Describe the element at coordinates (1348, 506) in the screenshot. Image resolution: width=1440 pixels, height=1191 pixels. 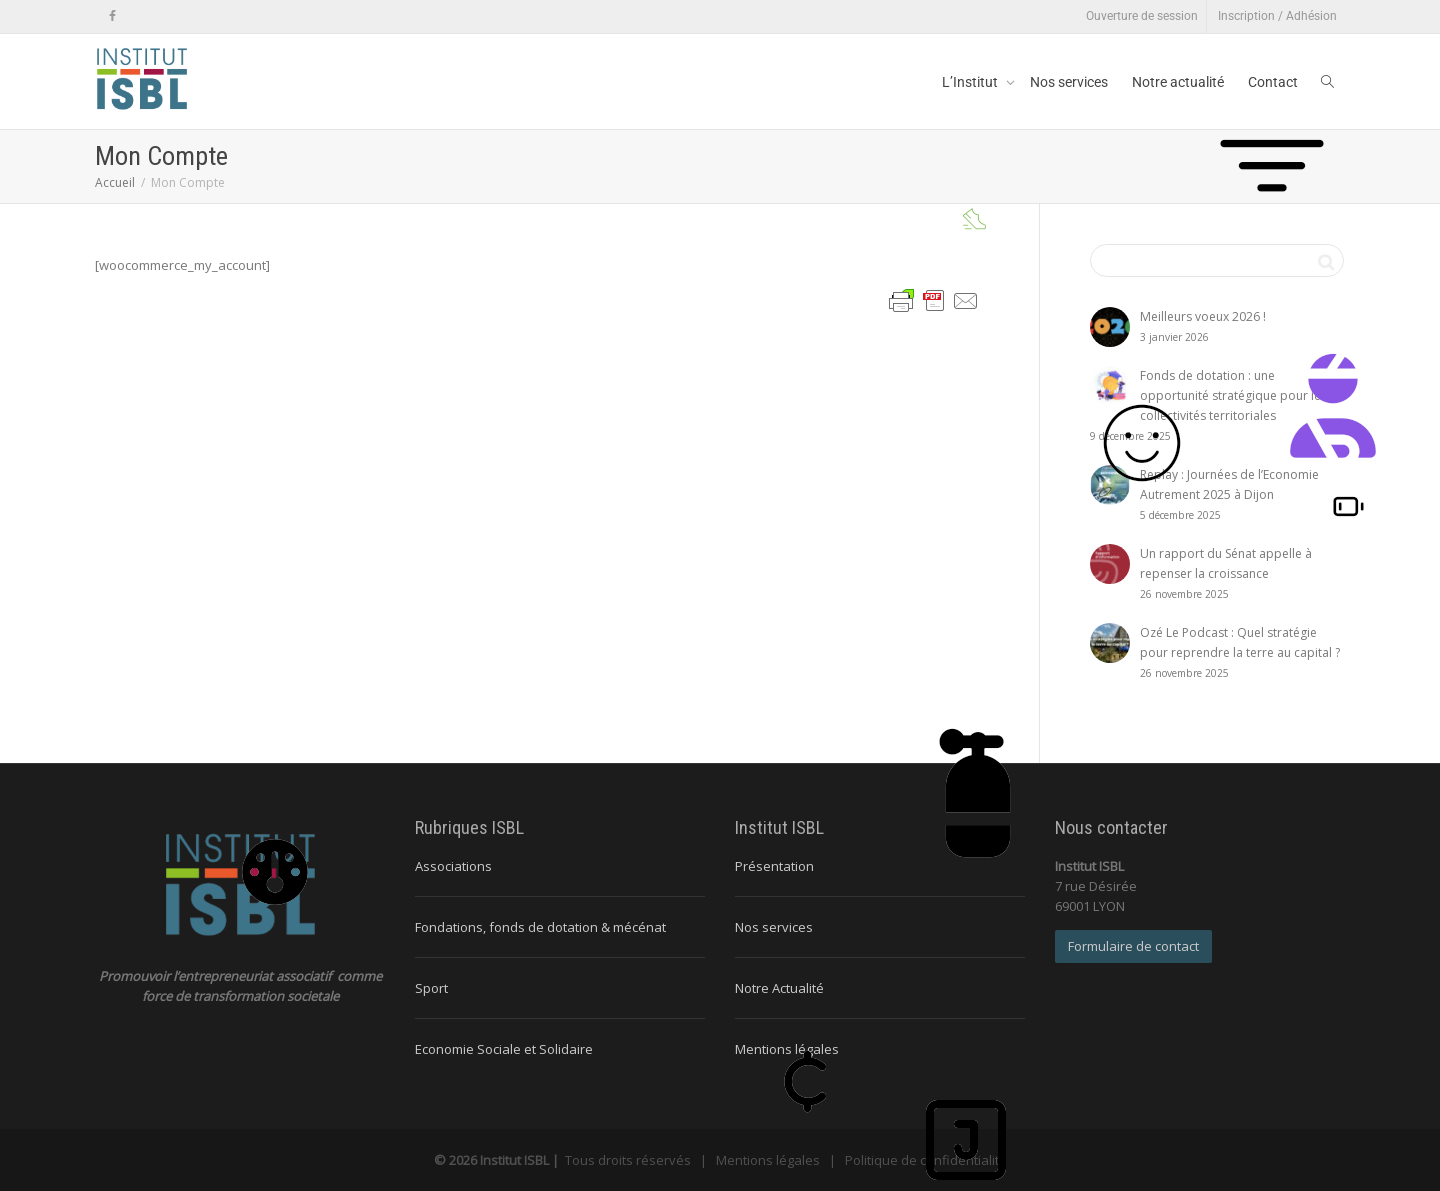
I see `indicates low battery level` at that location.